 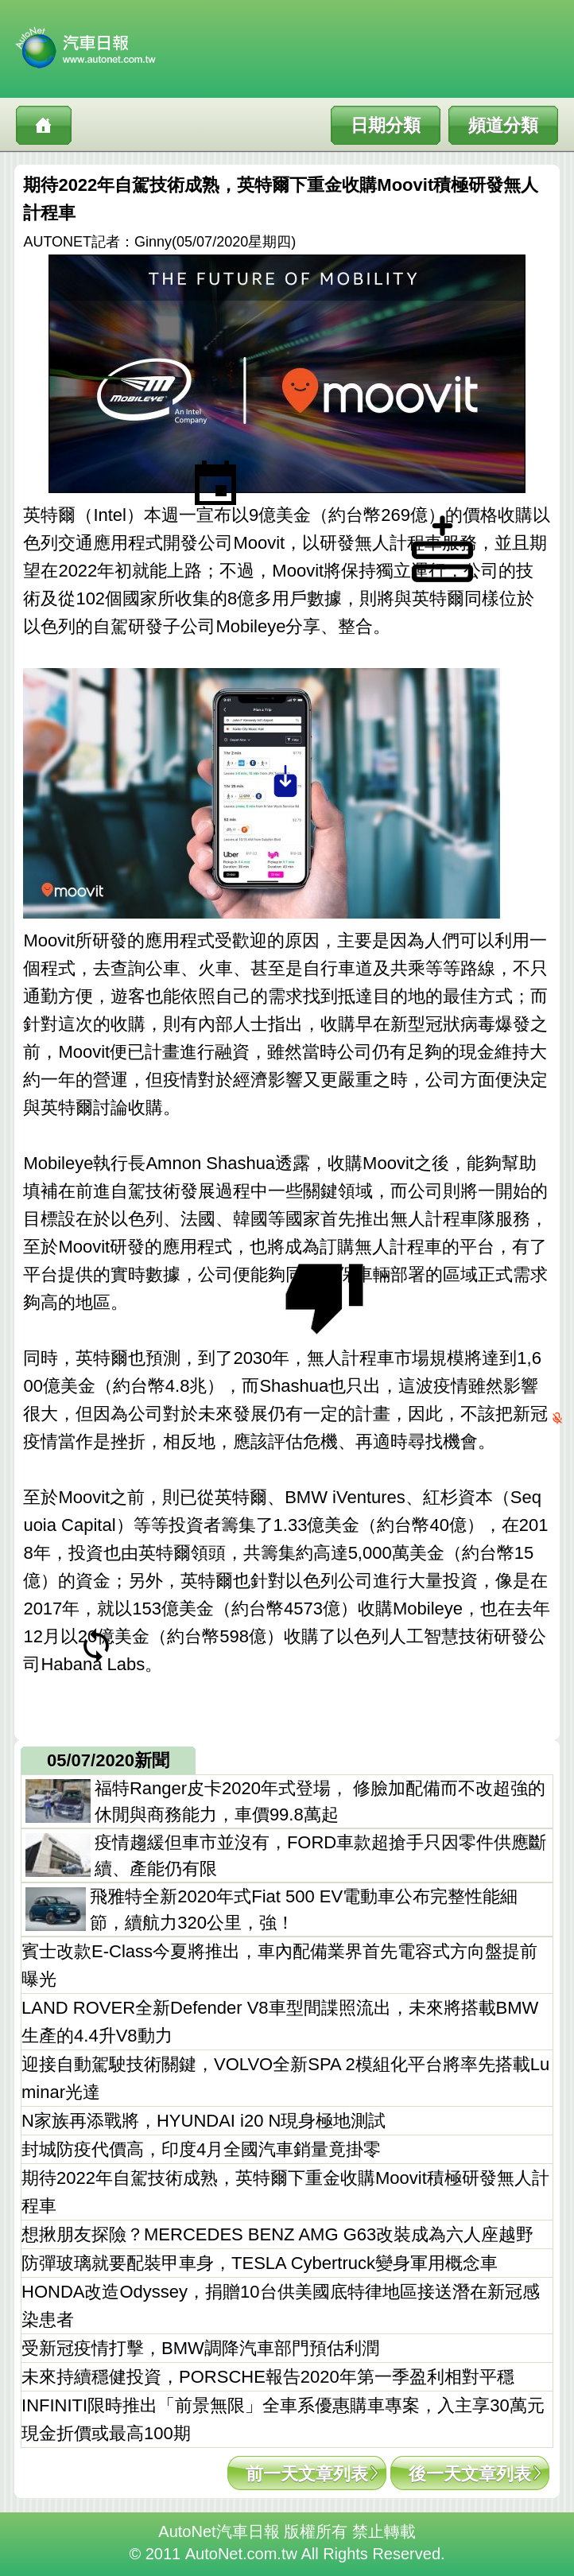 What do you see at coordinates (285, 781) in the screenshot?
I see `download file to device` at bounding box center [285, 781].